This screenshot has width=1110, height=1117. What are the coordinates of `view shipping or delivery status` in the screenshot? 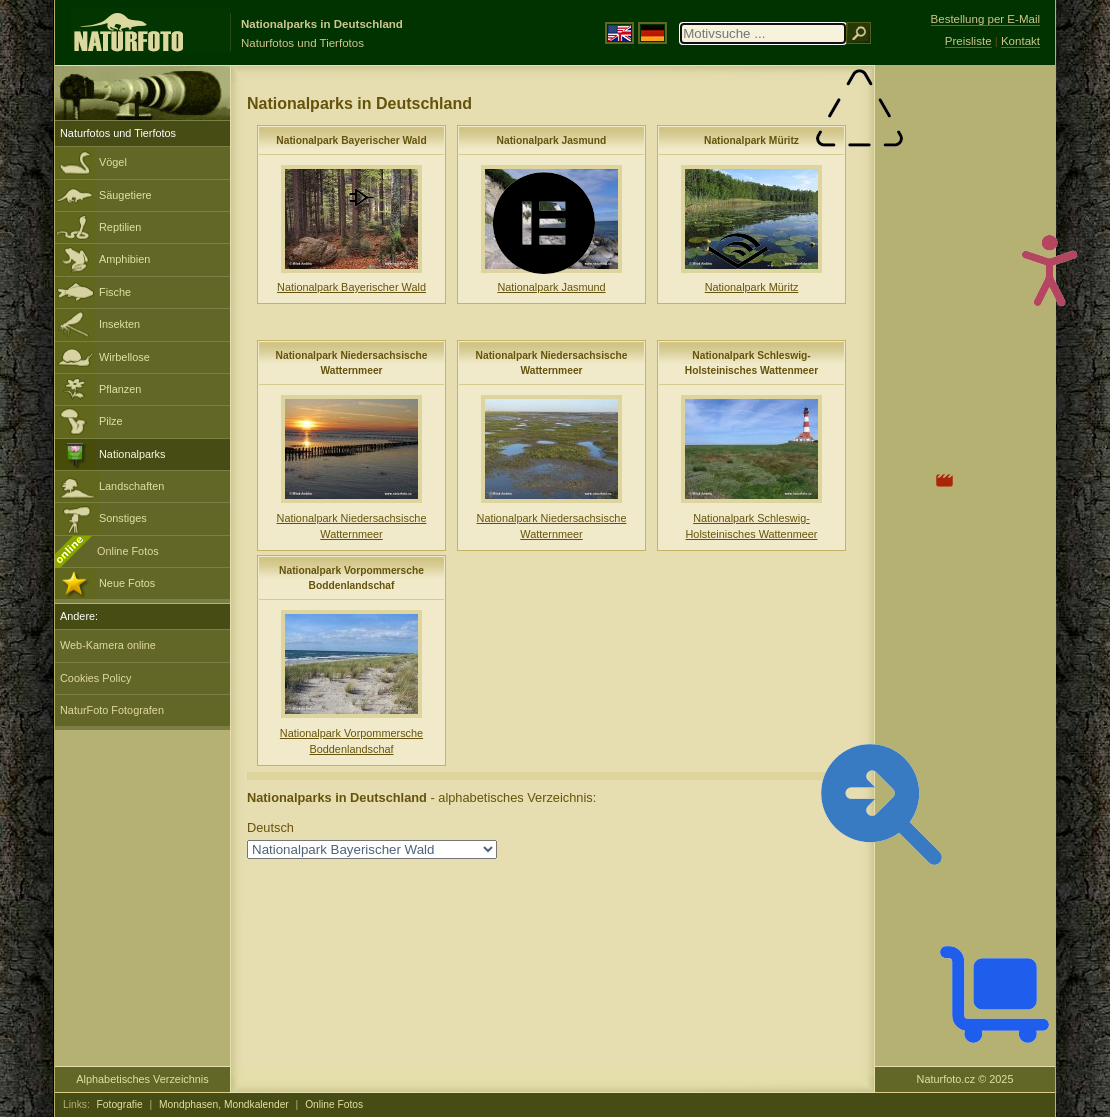 It's located at (994, 994).